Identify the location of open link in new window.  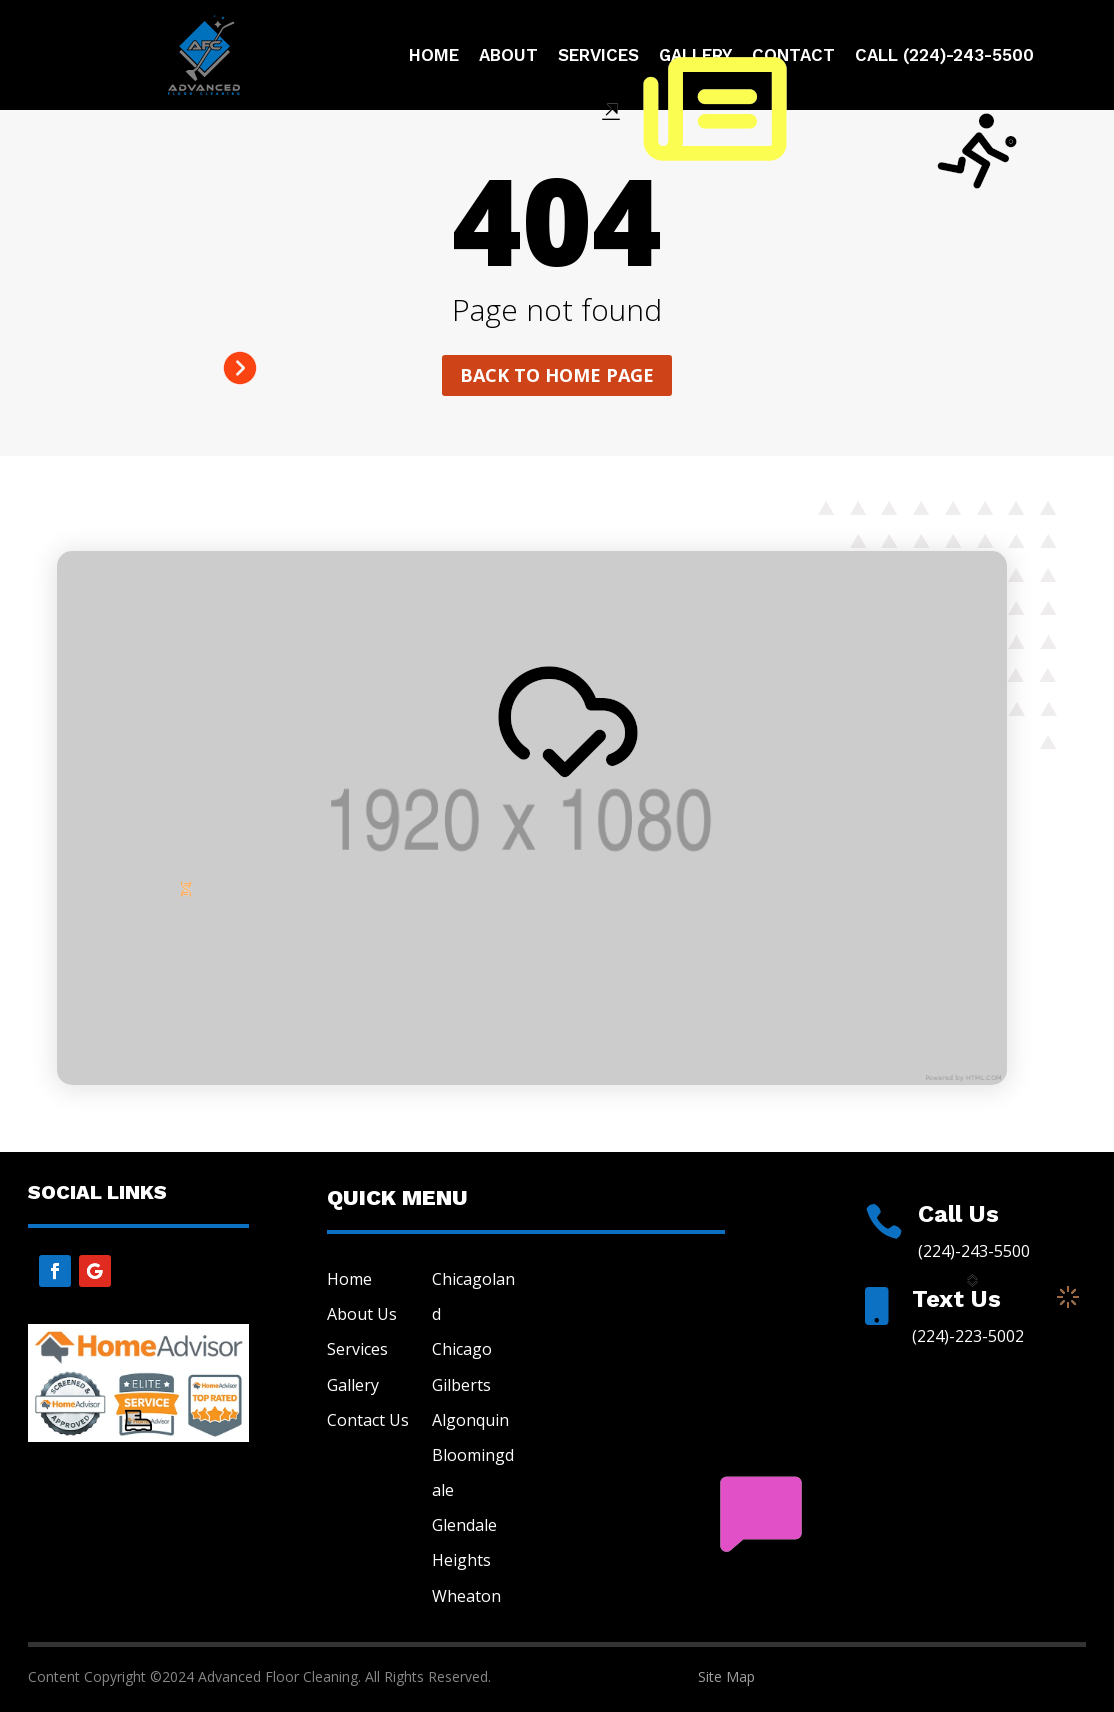
(611, 111).